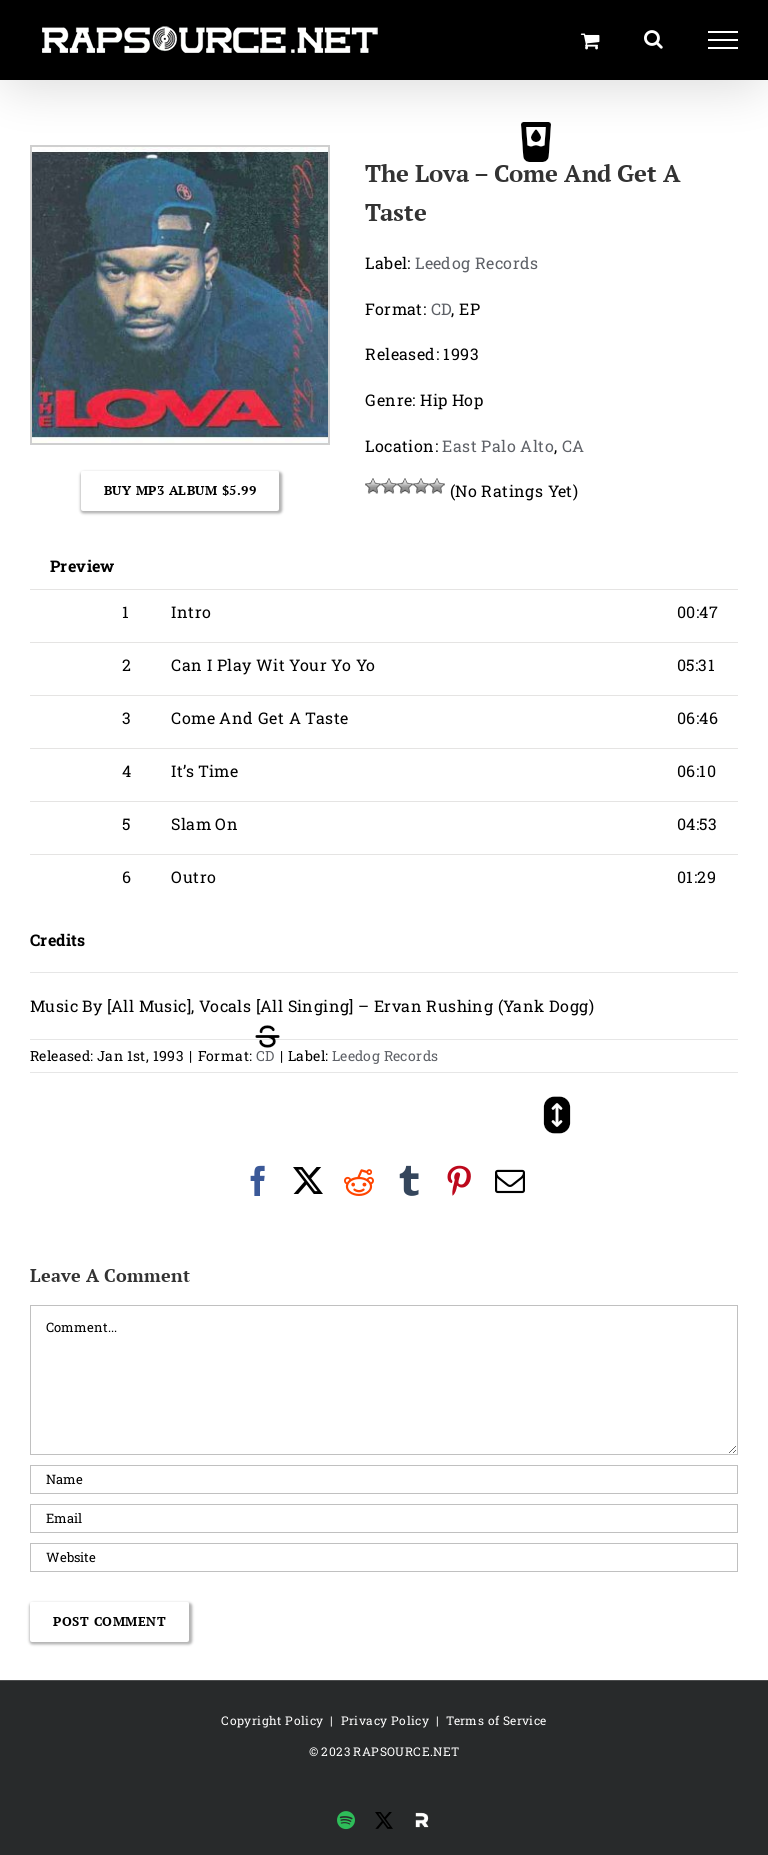 Image resolution: width=768 pixels, height=1855 pixels. I want to click on apply strikethrough formatting to selected text, so click(267, 1036).